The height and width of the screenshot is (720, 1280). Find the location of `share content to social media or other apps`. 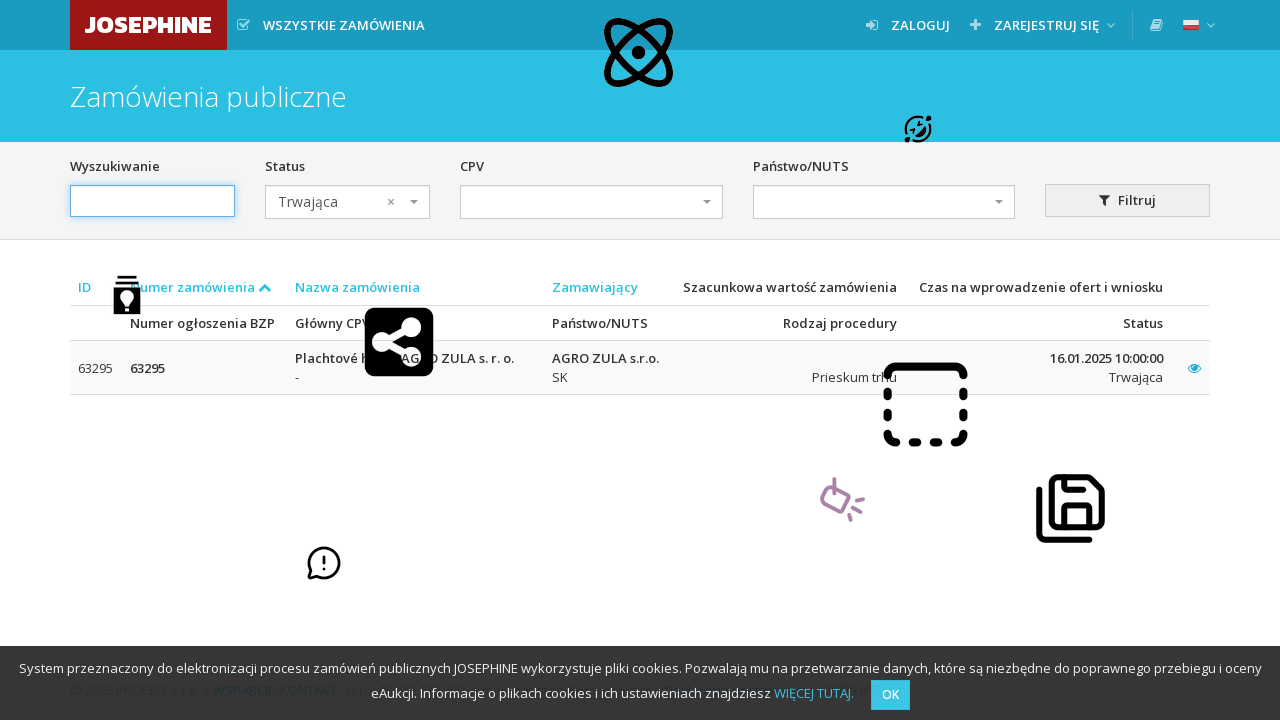

share content to social media or other apps is located at coordinates (399, 342).